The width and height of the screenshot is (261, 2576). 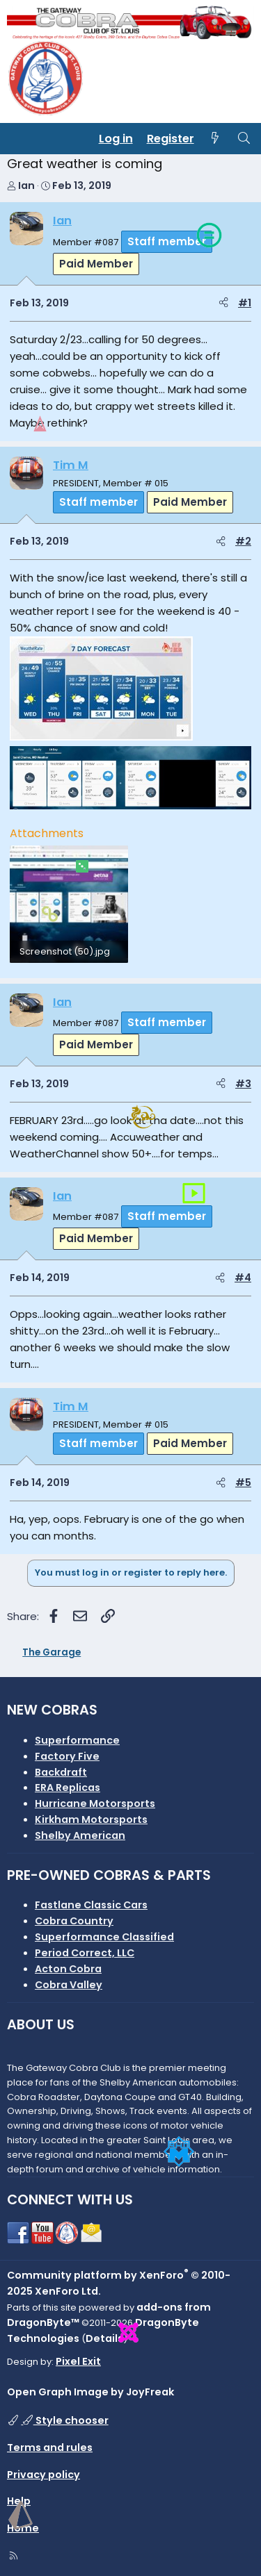 I want to click on open Prisma ORM documentation or dashboard, so click(x=20, y=2515).